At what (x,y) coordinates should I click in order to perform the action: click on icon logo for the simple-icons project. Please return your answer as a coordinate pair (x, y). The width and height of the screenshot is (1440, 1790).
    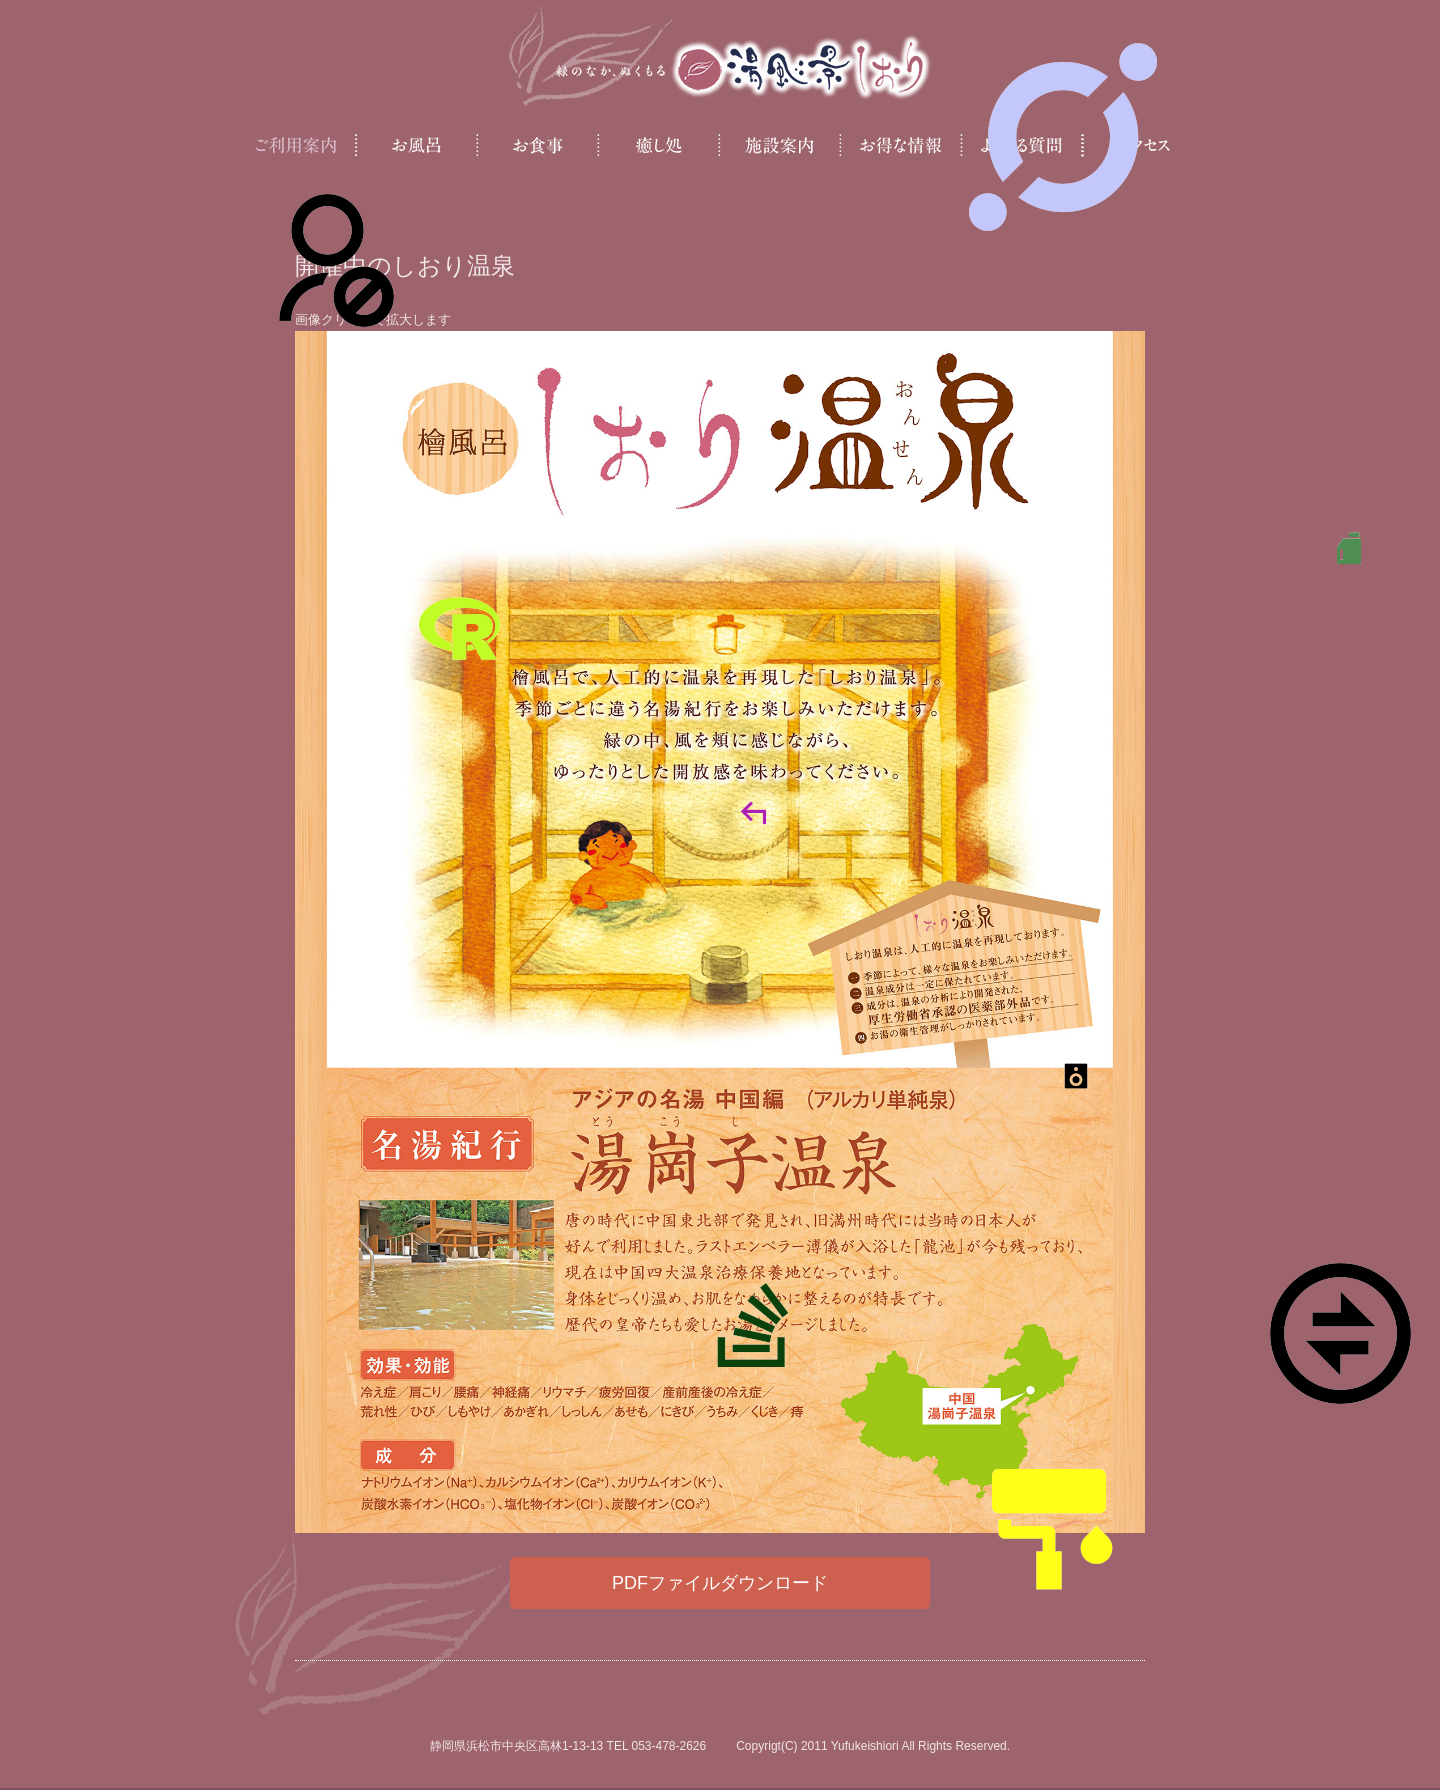
    Looking at the image, I should click on (1063, 137).